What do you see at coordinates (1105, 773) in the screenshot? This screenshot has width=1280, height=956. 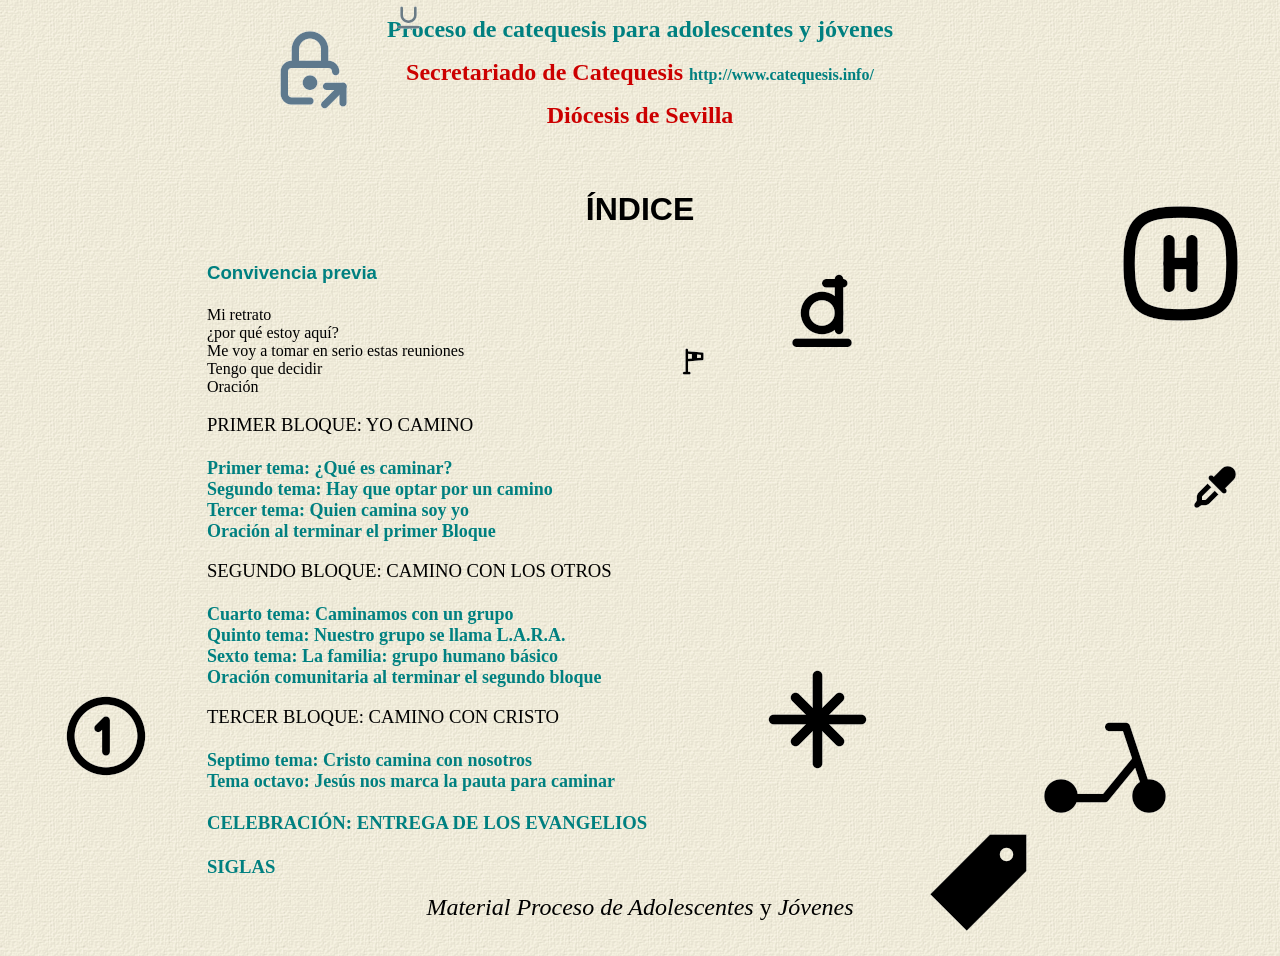 I see `select scooter as transportation mode` at bounding box center [1105, 773].